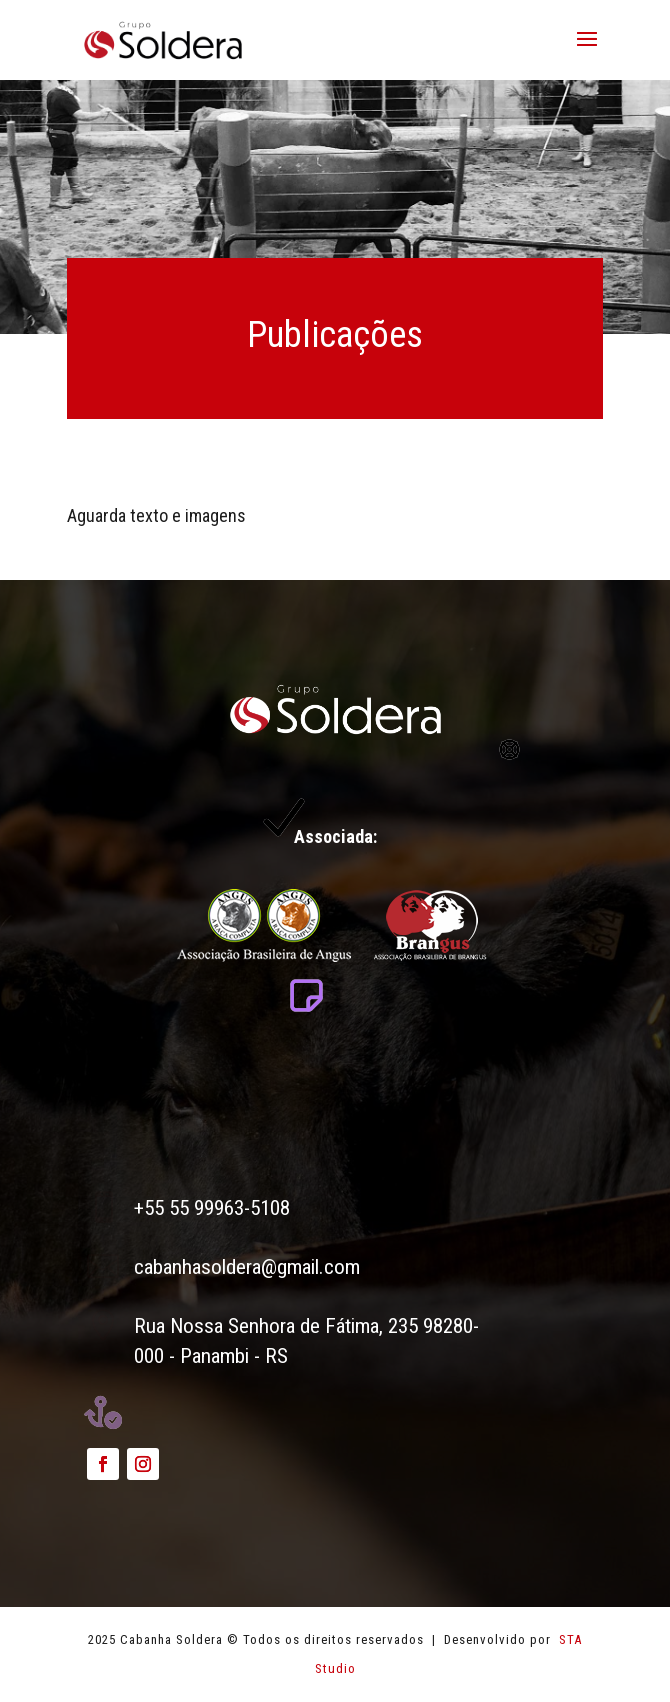 The image size is (670, 1702). Describe the element at coordinates (102, 1411) in the screenshot. I see `verified anchor point or location` at that location.